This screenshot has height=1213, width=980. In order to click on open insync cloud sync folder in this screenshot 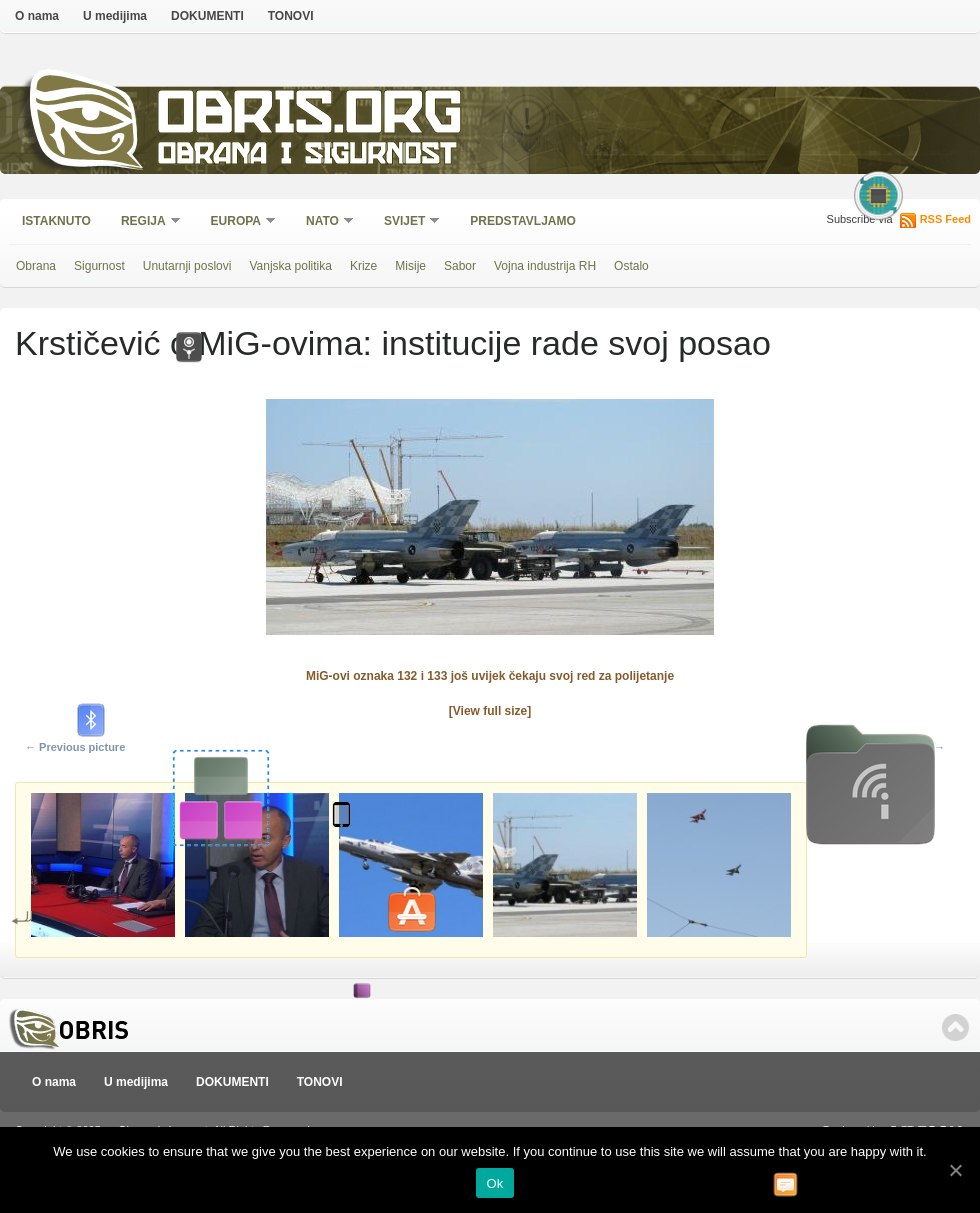, I will do `click(870, 784)`.